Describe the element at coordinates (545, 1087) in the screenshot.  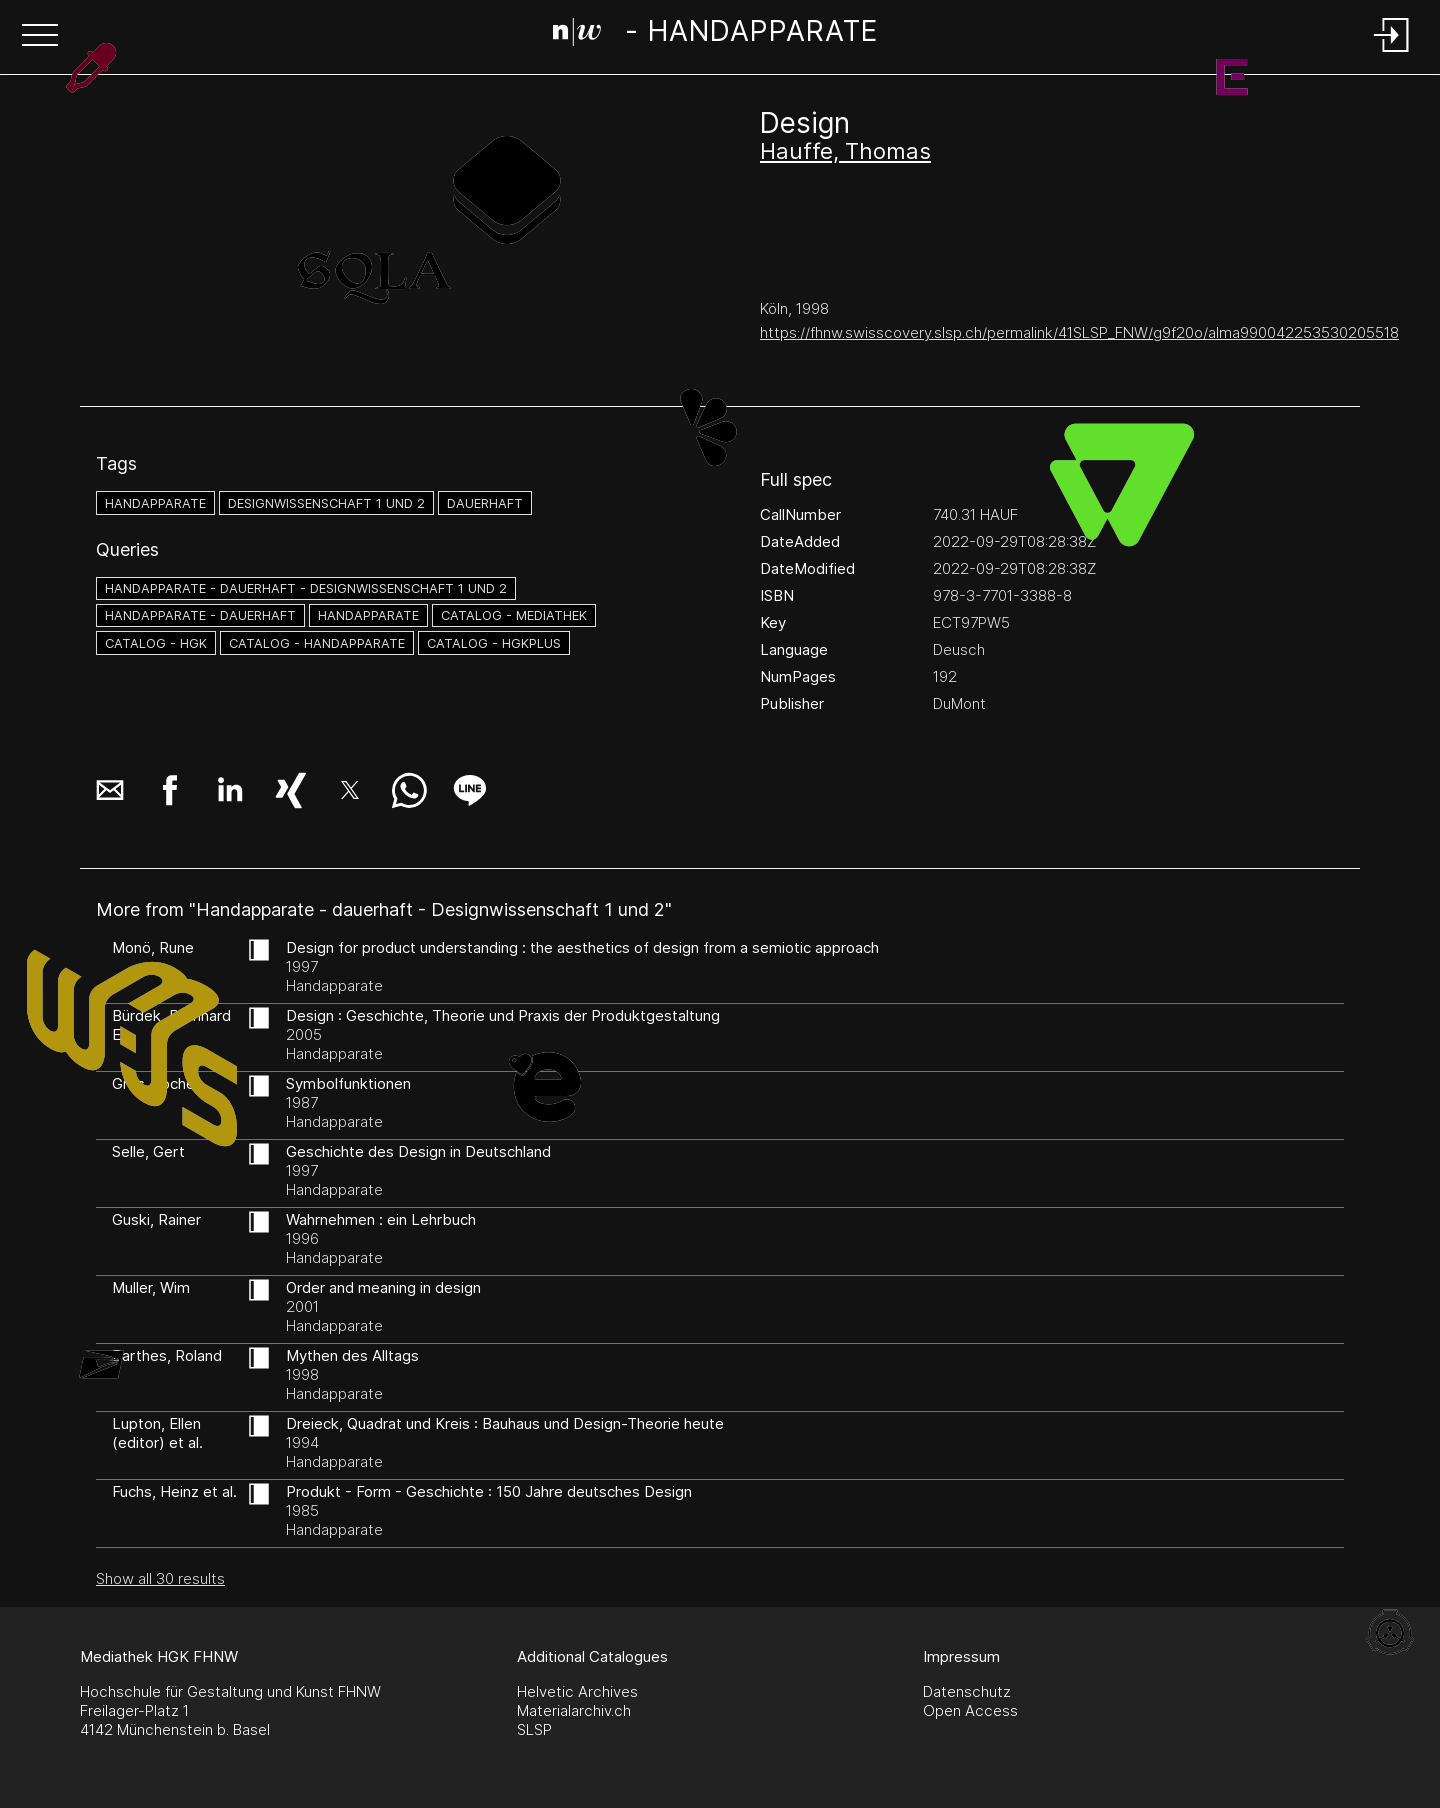
I see `open the ente app` at that location.